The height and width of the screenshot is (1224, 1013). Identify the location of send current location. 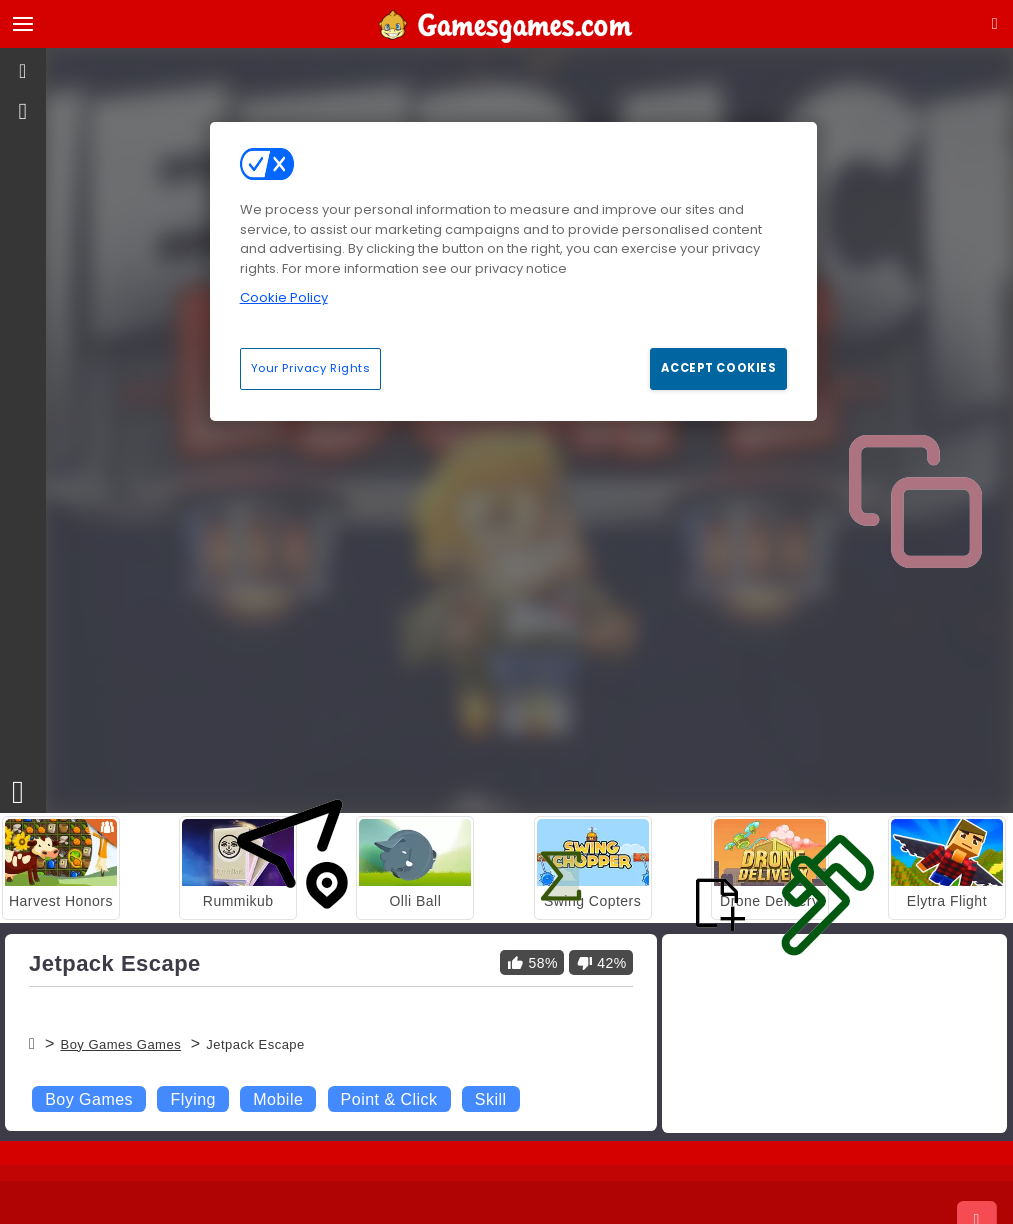
(290, 851).